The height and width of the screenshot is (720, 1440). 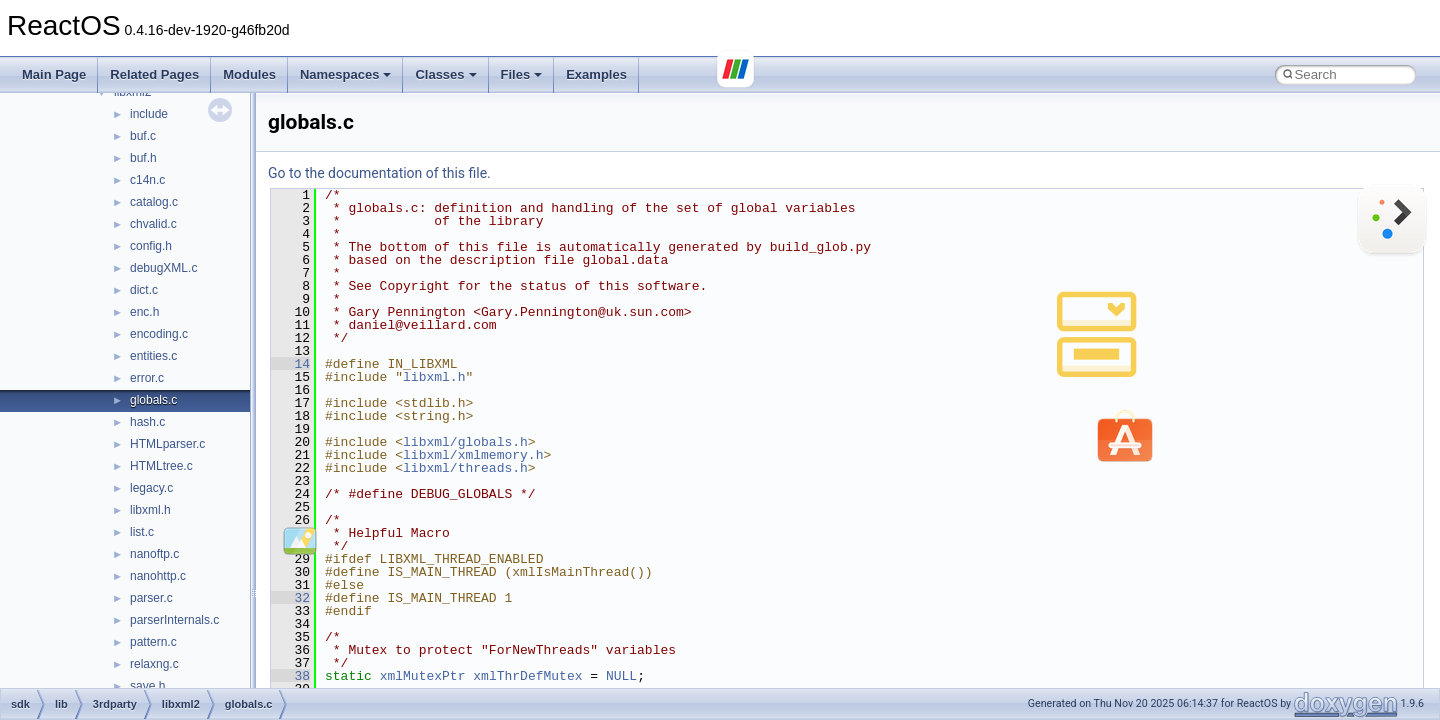 I want to click on open the software center to browse and install applications, so click(x=1125, y=440).